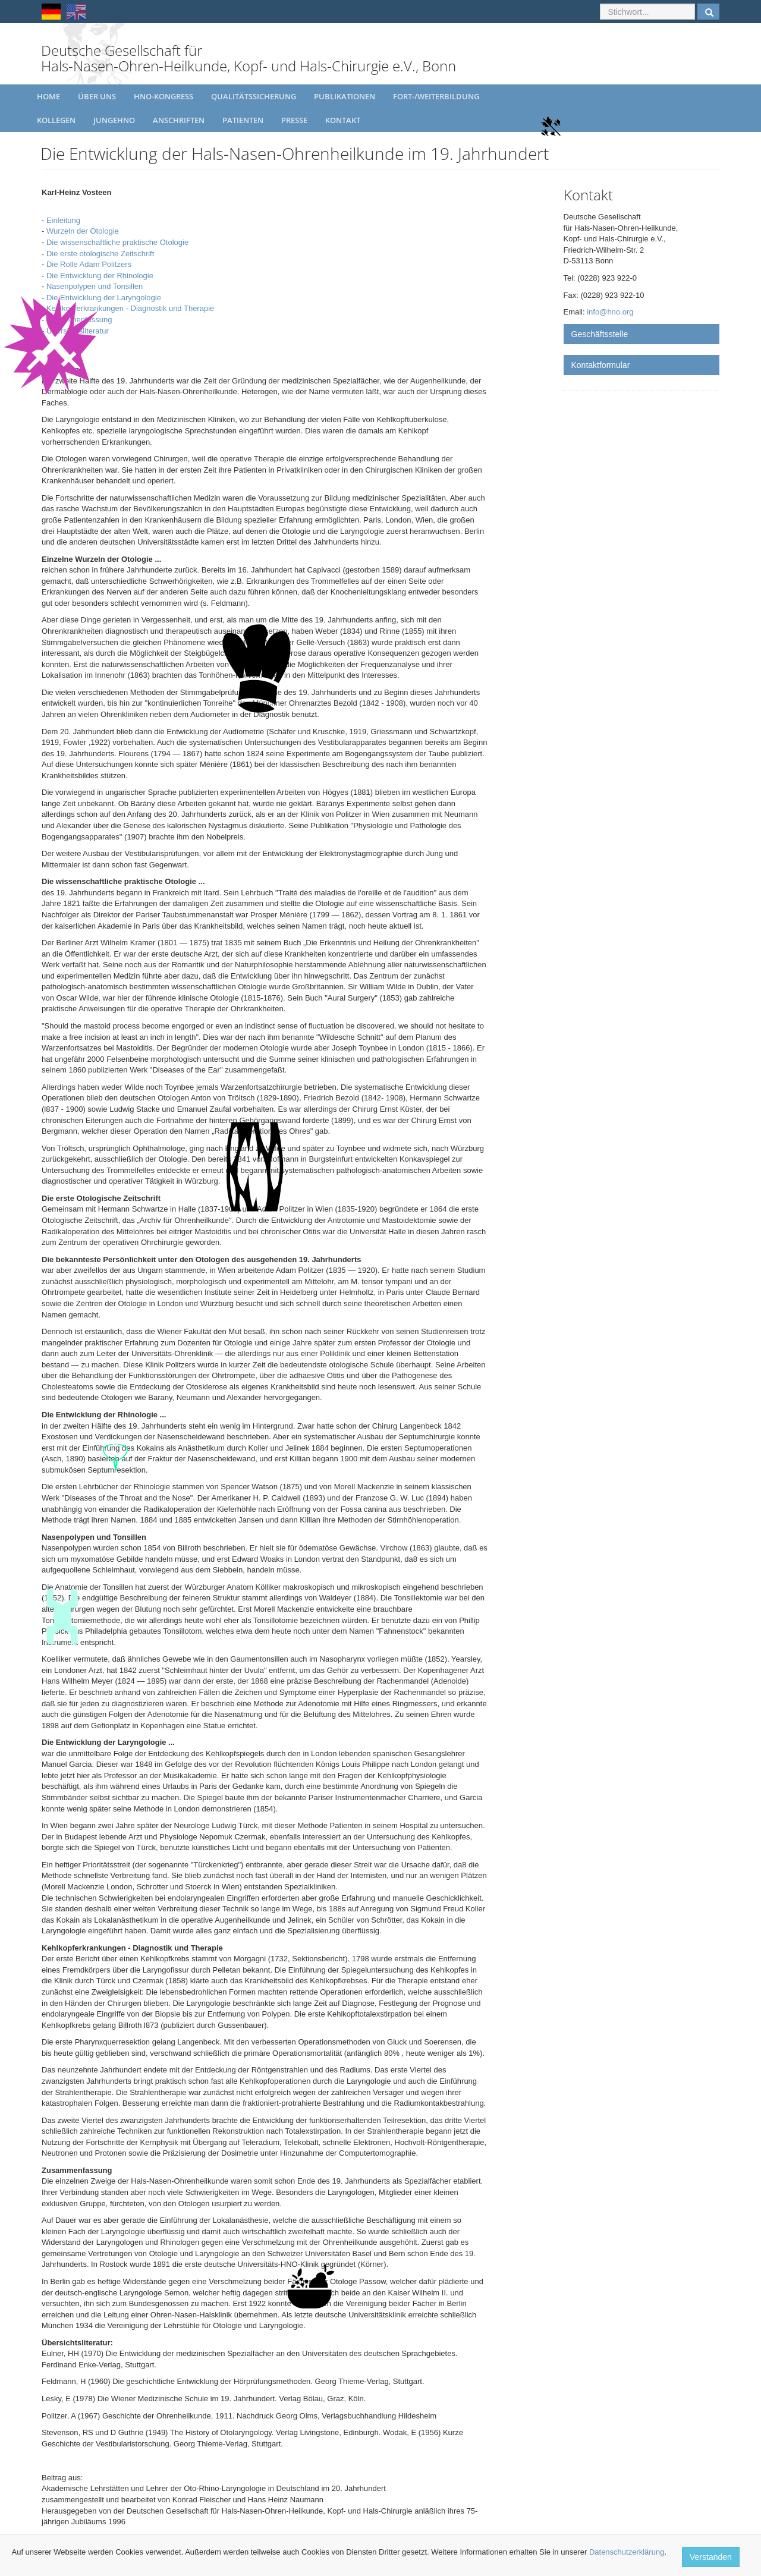 The width and height of the screenshot is (761, 2576). I want to click on select mucous pillar creature or obstacle in game, so click(254, 1166).